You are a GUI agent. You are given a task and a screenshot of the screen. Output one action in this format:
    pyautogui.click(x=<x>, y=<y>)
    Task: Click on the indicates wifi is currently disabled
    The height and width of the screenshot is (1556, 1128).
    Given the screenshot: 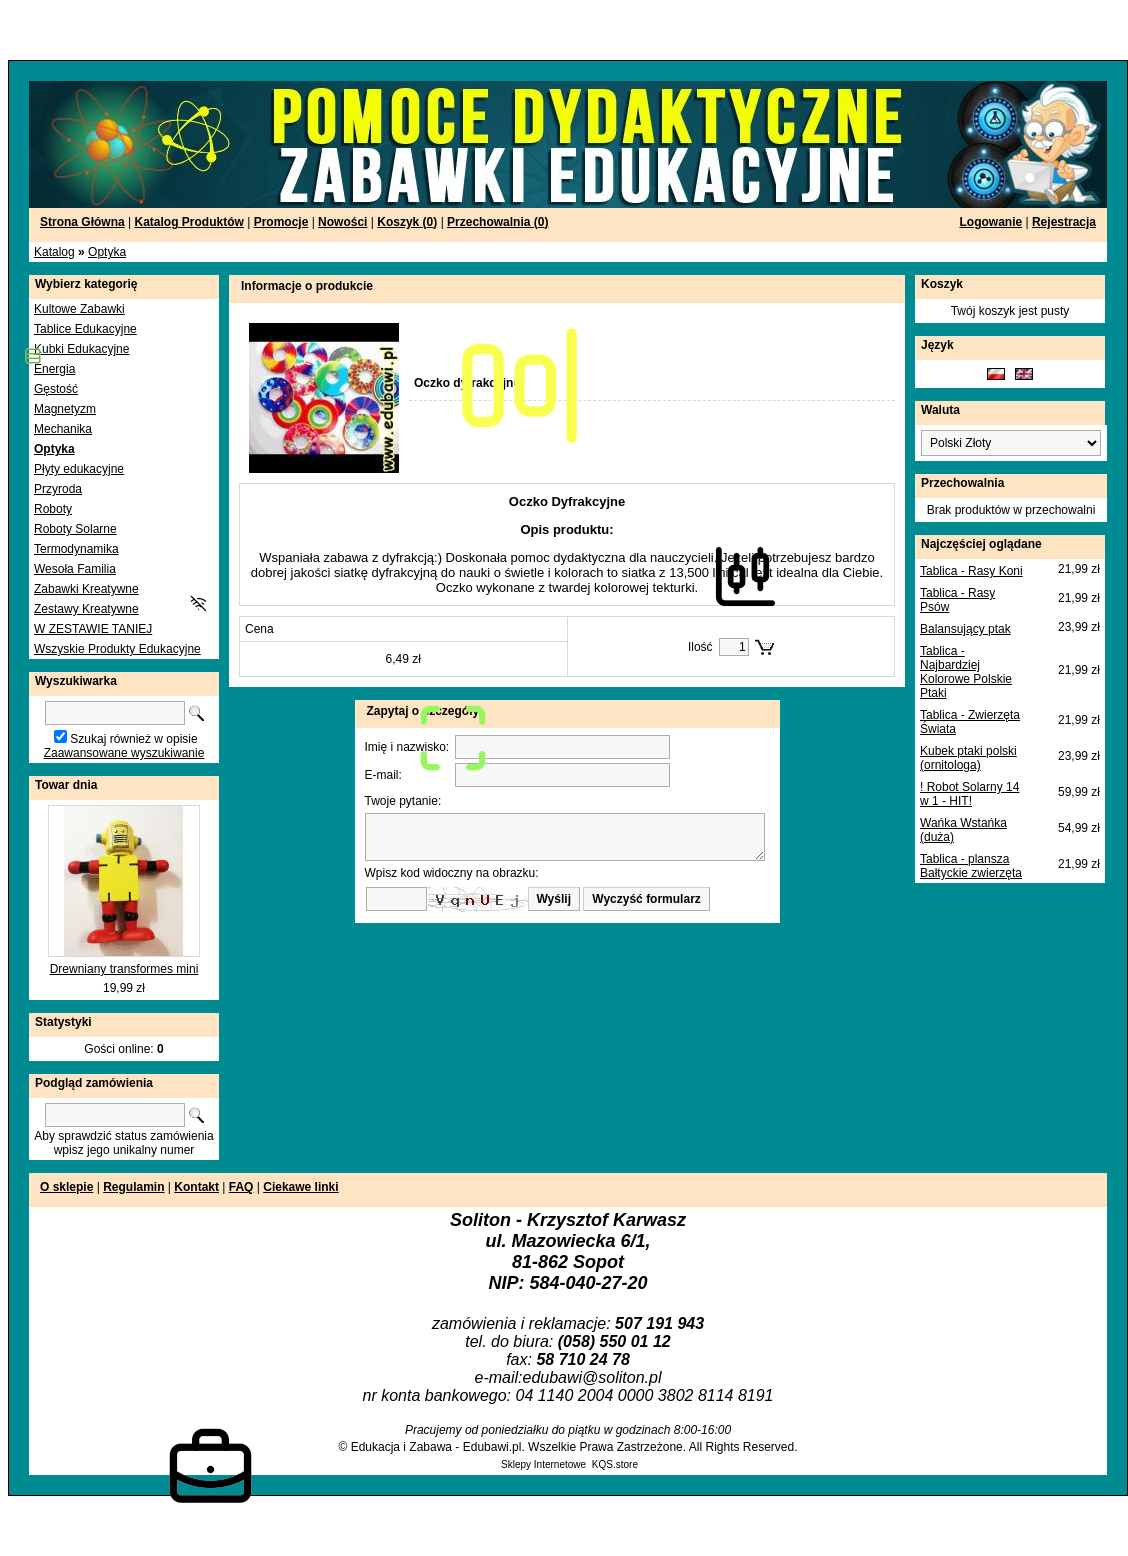 What is the action you would take?
    pyautogui.click(x=198, y=603)
    